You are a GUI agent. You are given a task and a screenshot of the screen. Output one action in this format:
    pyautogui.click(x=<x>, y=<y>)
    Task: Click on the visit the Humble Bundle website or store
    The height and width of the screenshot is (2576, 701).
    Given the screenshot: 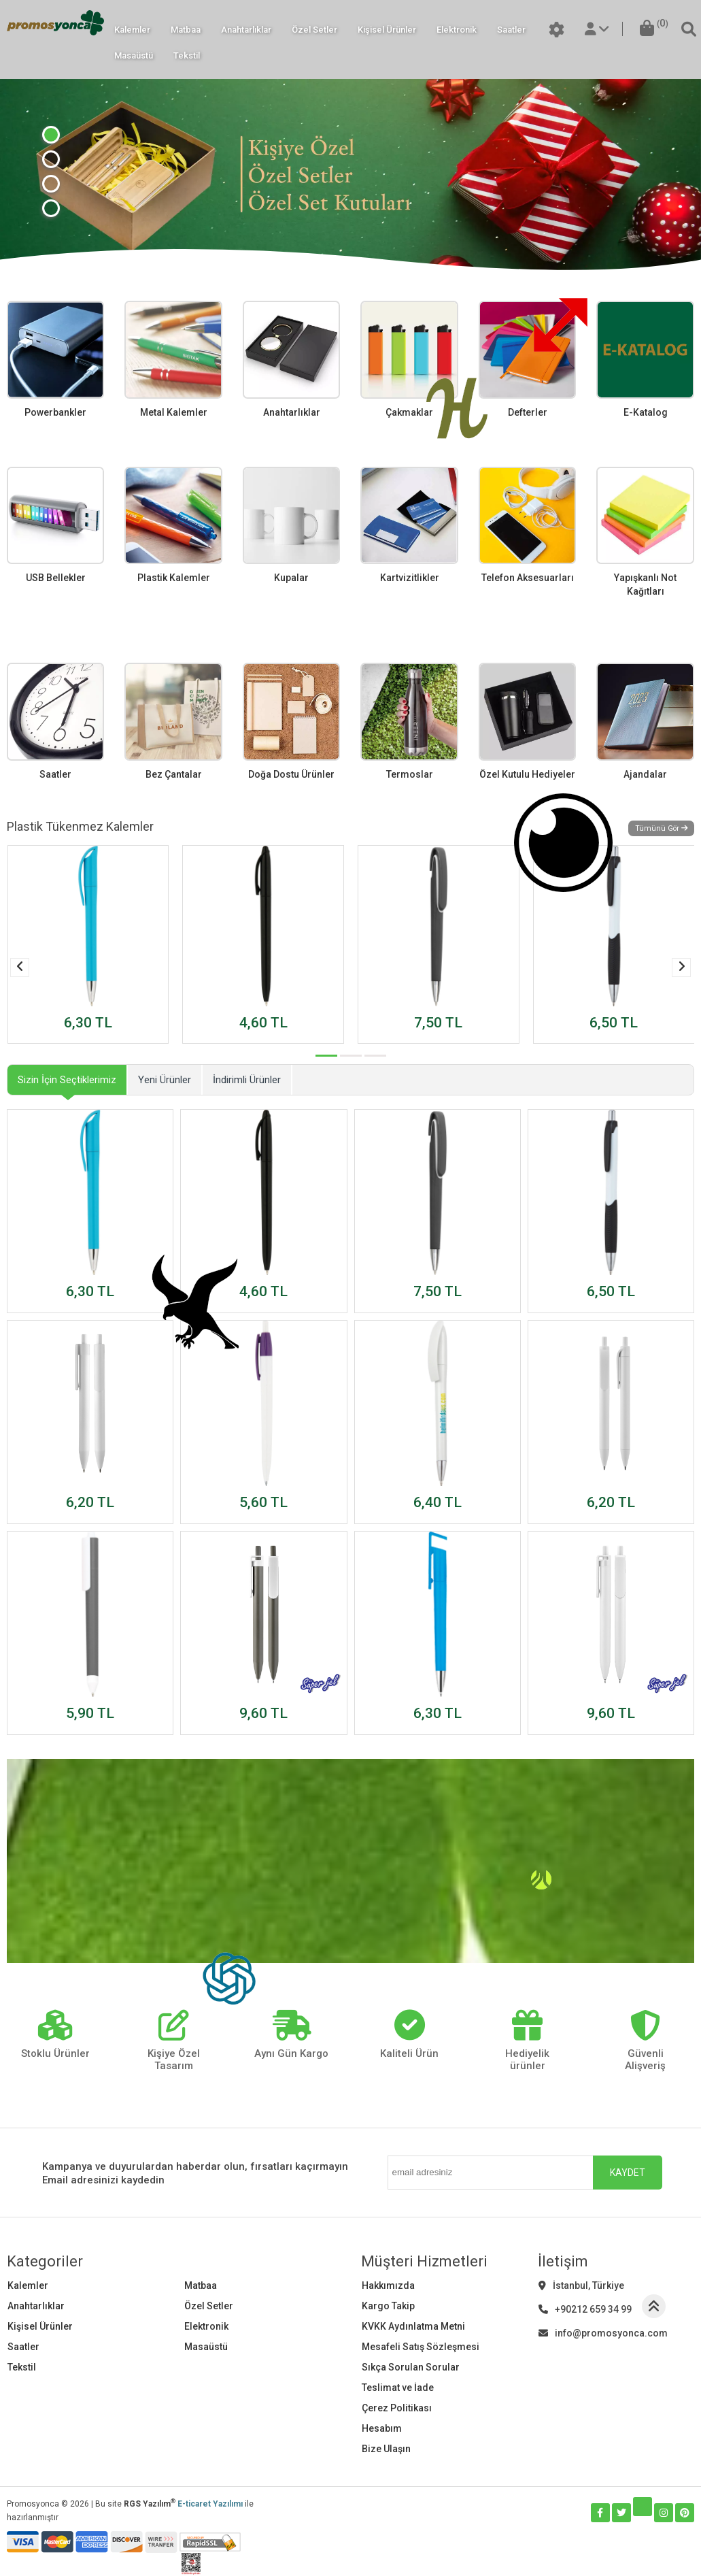 What is the action you would take?
    pyautogui.click(x=457, y=408)
    